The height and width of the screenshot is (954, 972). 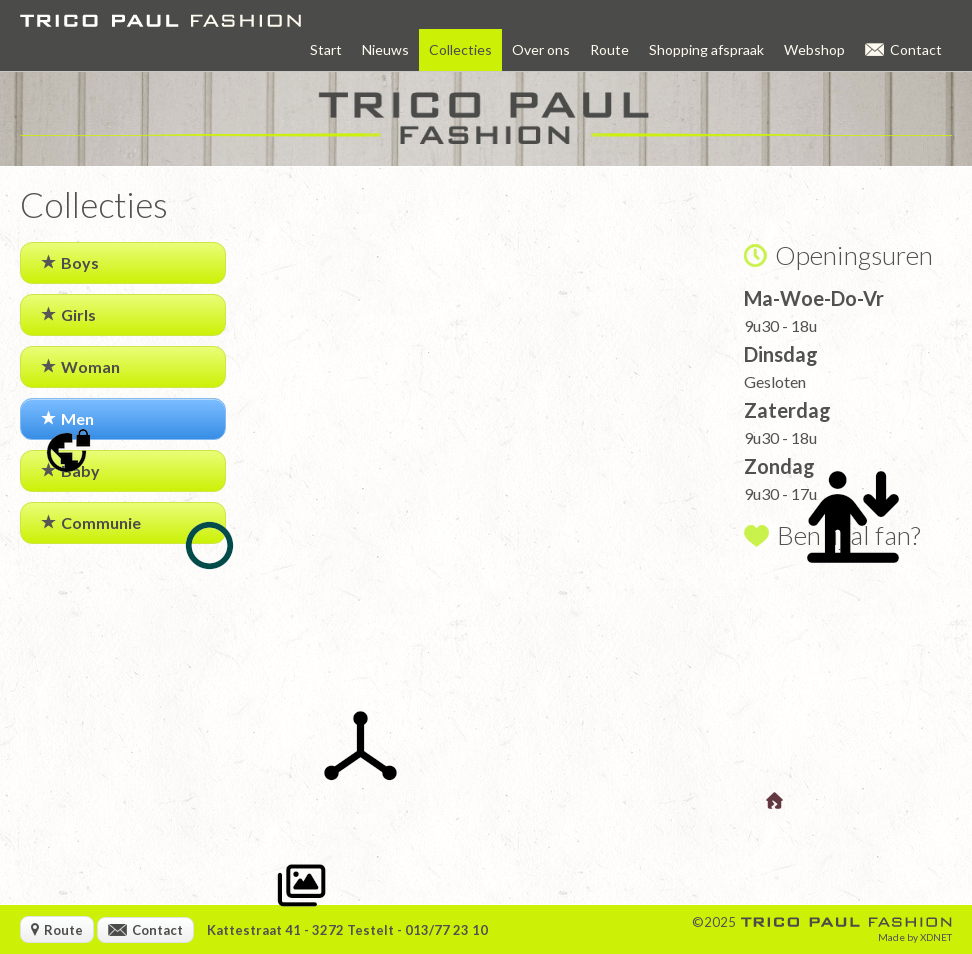 What do you see at coordinates (853, 517) in the screenshot?
I see `download user profile` at bounding box center [853, 517].